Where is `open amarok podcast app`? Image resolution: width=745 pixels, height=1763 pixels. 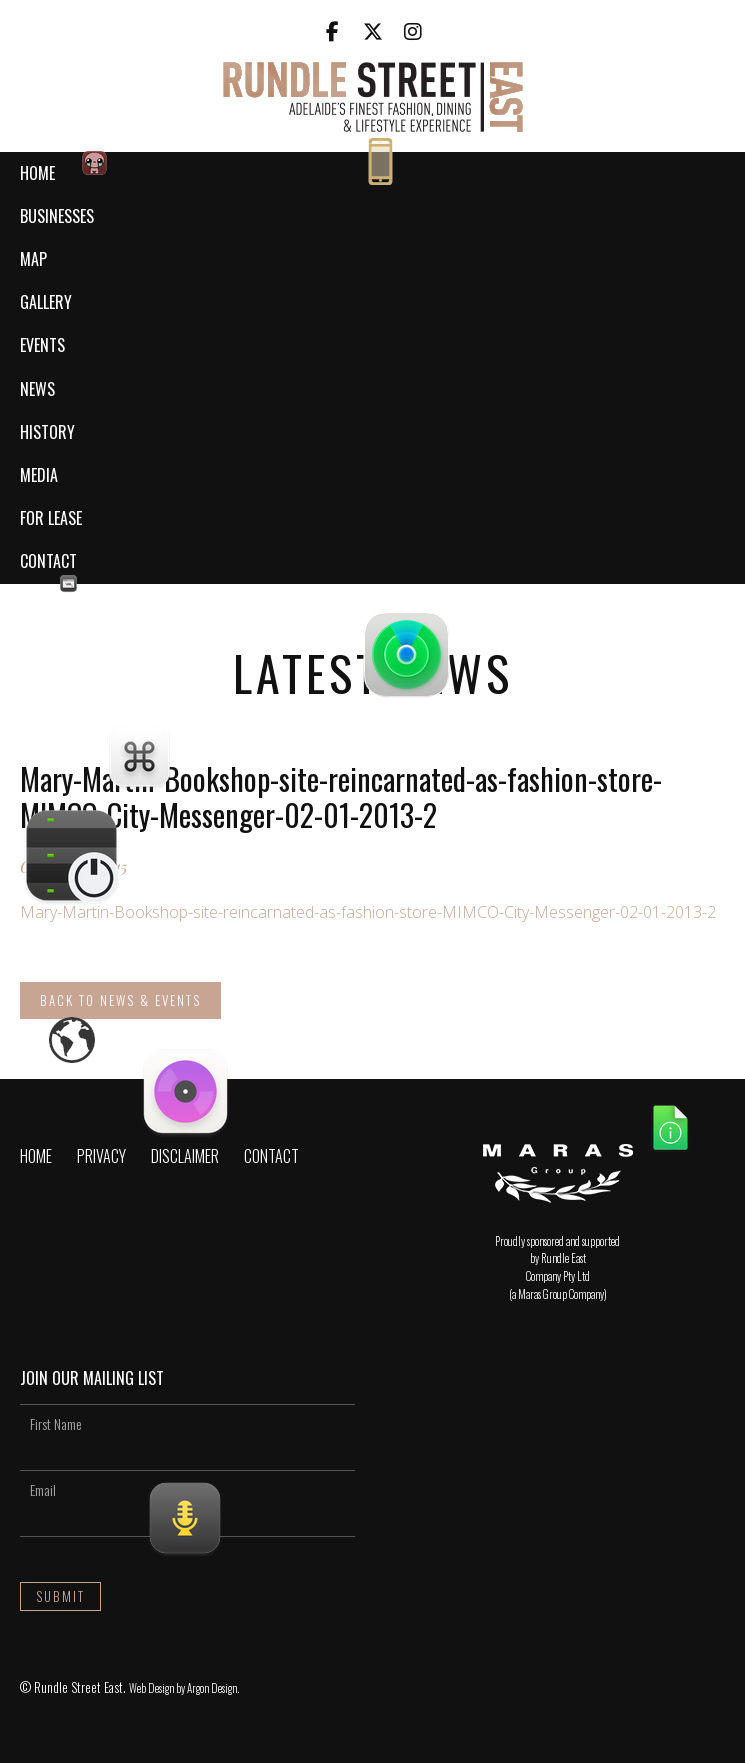 open amarok podcast app is located at coordinates (185, 1518).